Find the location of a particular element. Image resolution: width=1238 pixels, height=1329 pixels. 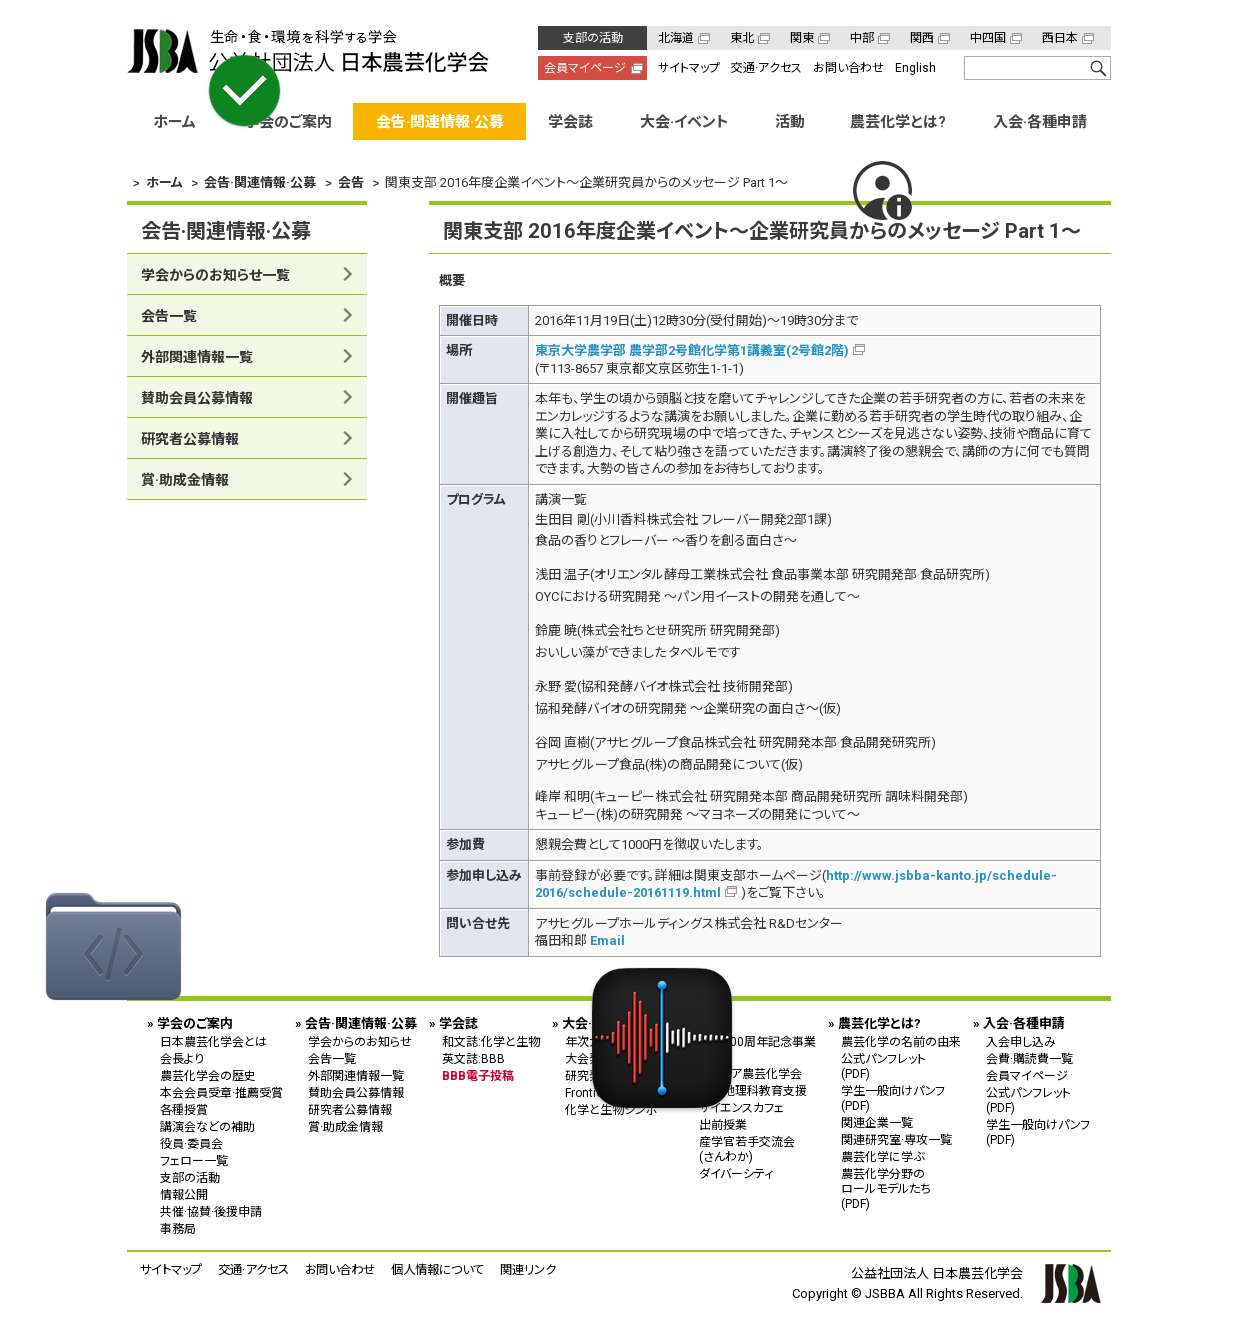

dropbox file is synced and up to date is located at coordinates (244, 90).